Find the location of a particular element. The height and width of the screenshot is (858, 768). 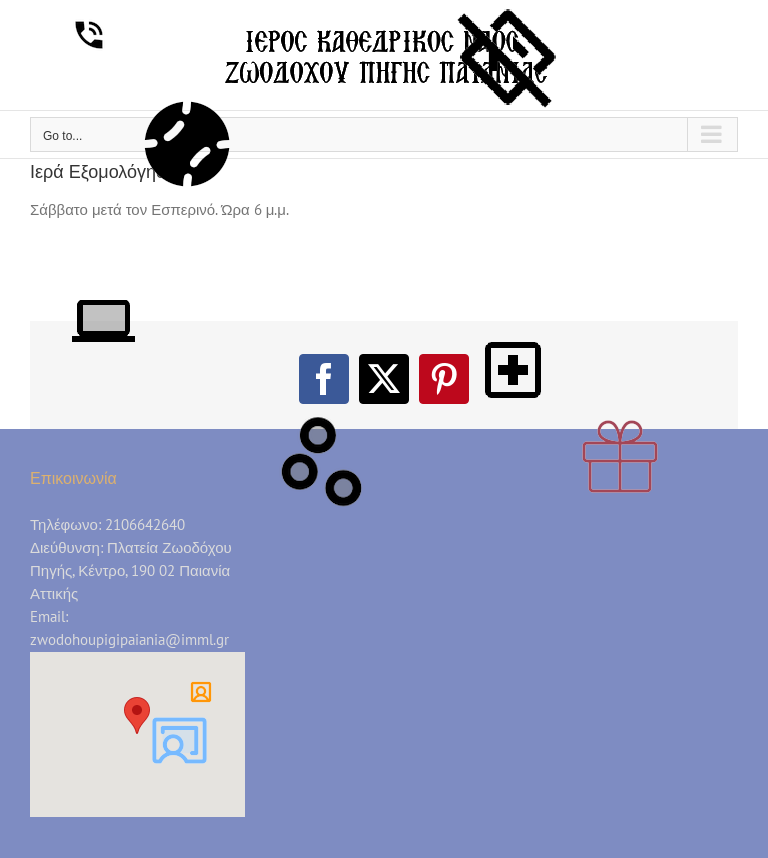

view user profile is located at coordinates (201, 692).